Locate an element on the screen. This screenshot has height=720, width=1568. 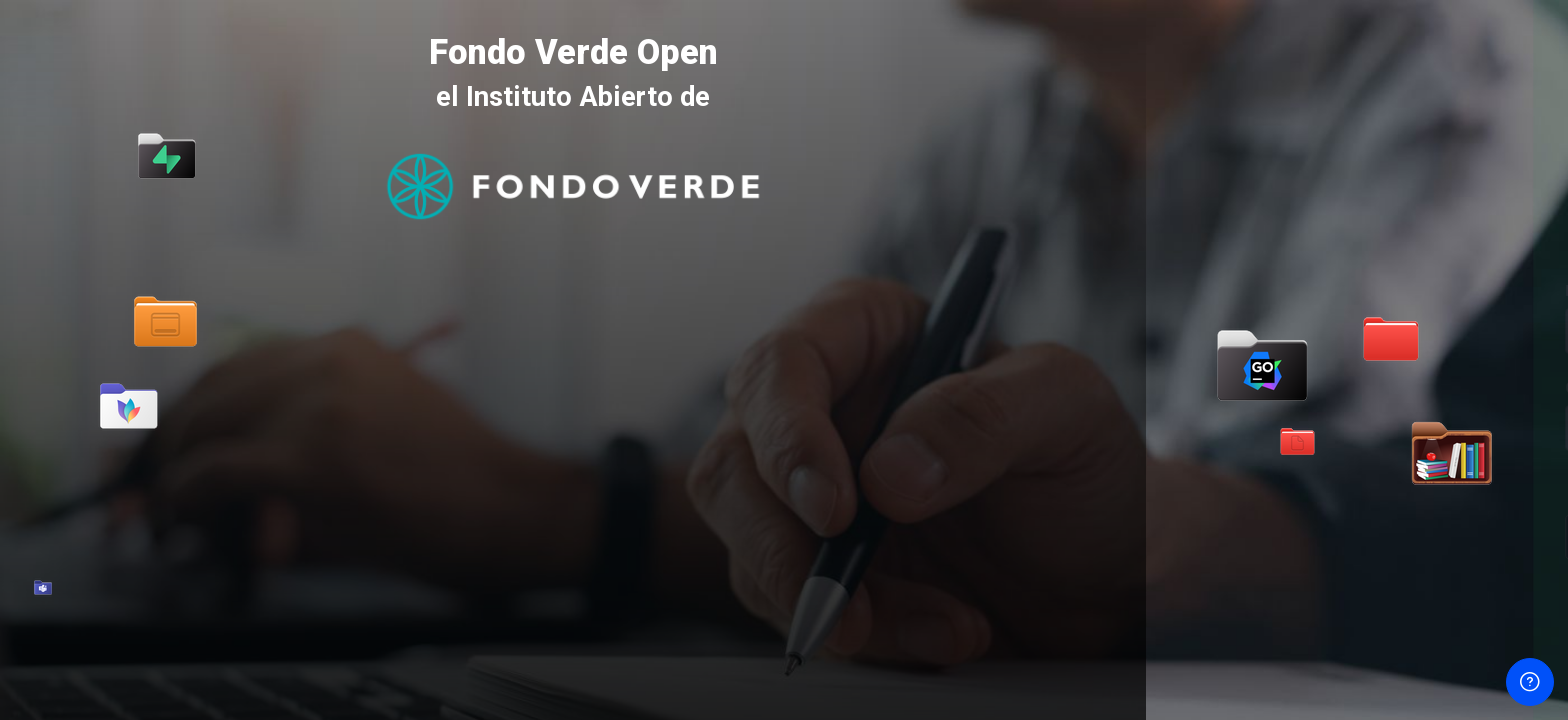
open mindnode documents folder is located at coordinates (128, 407).